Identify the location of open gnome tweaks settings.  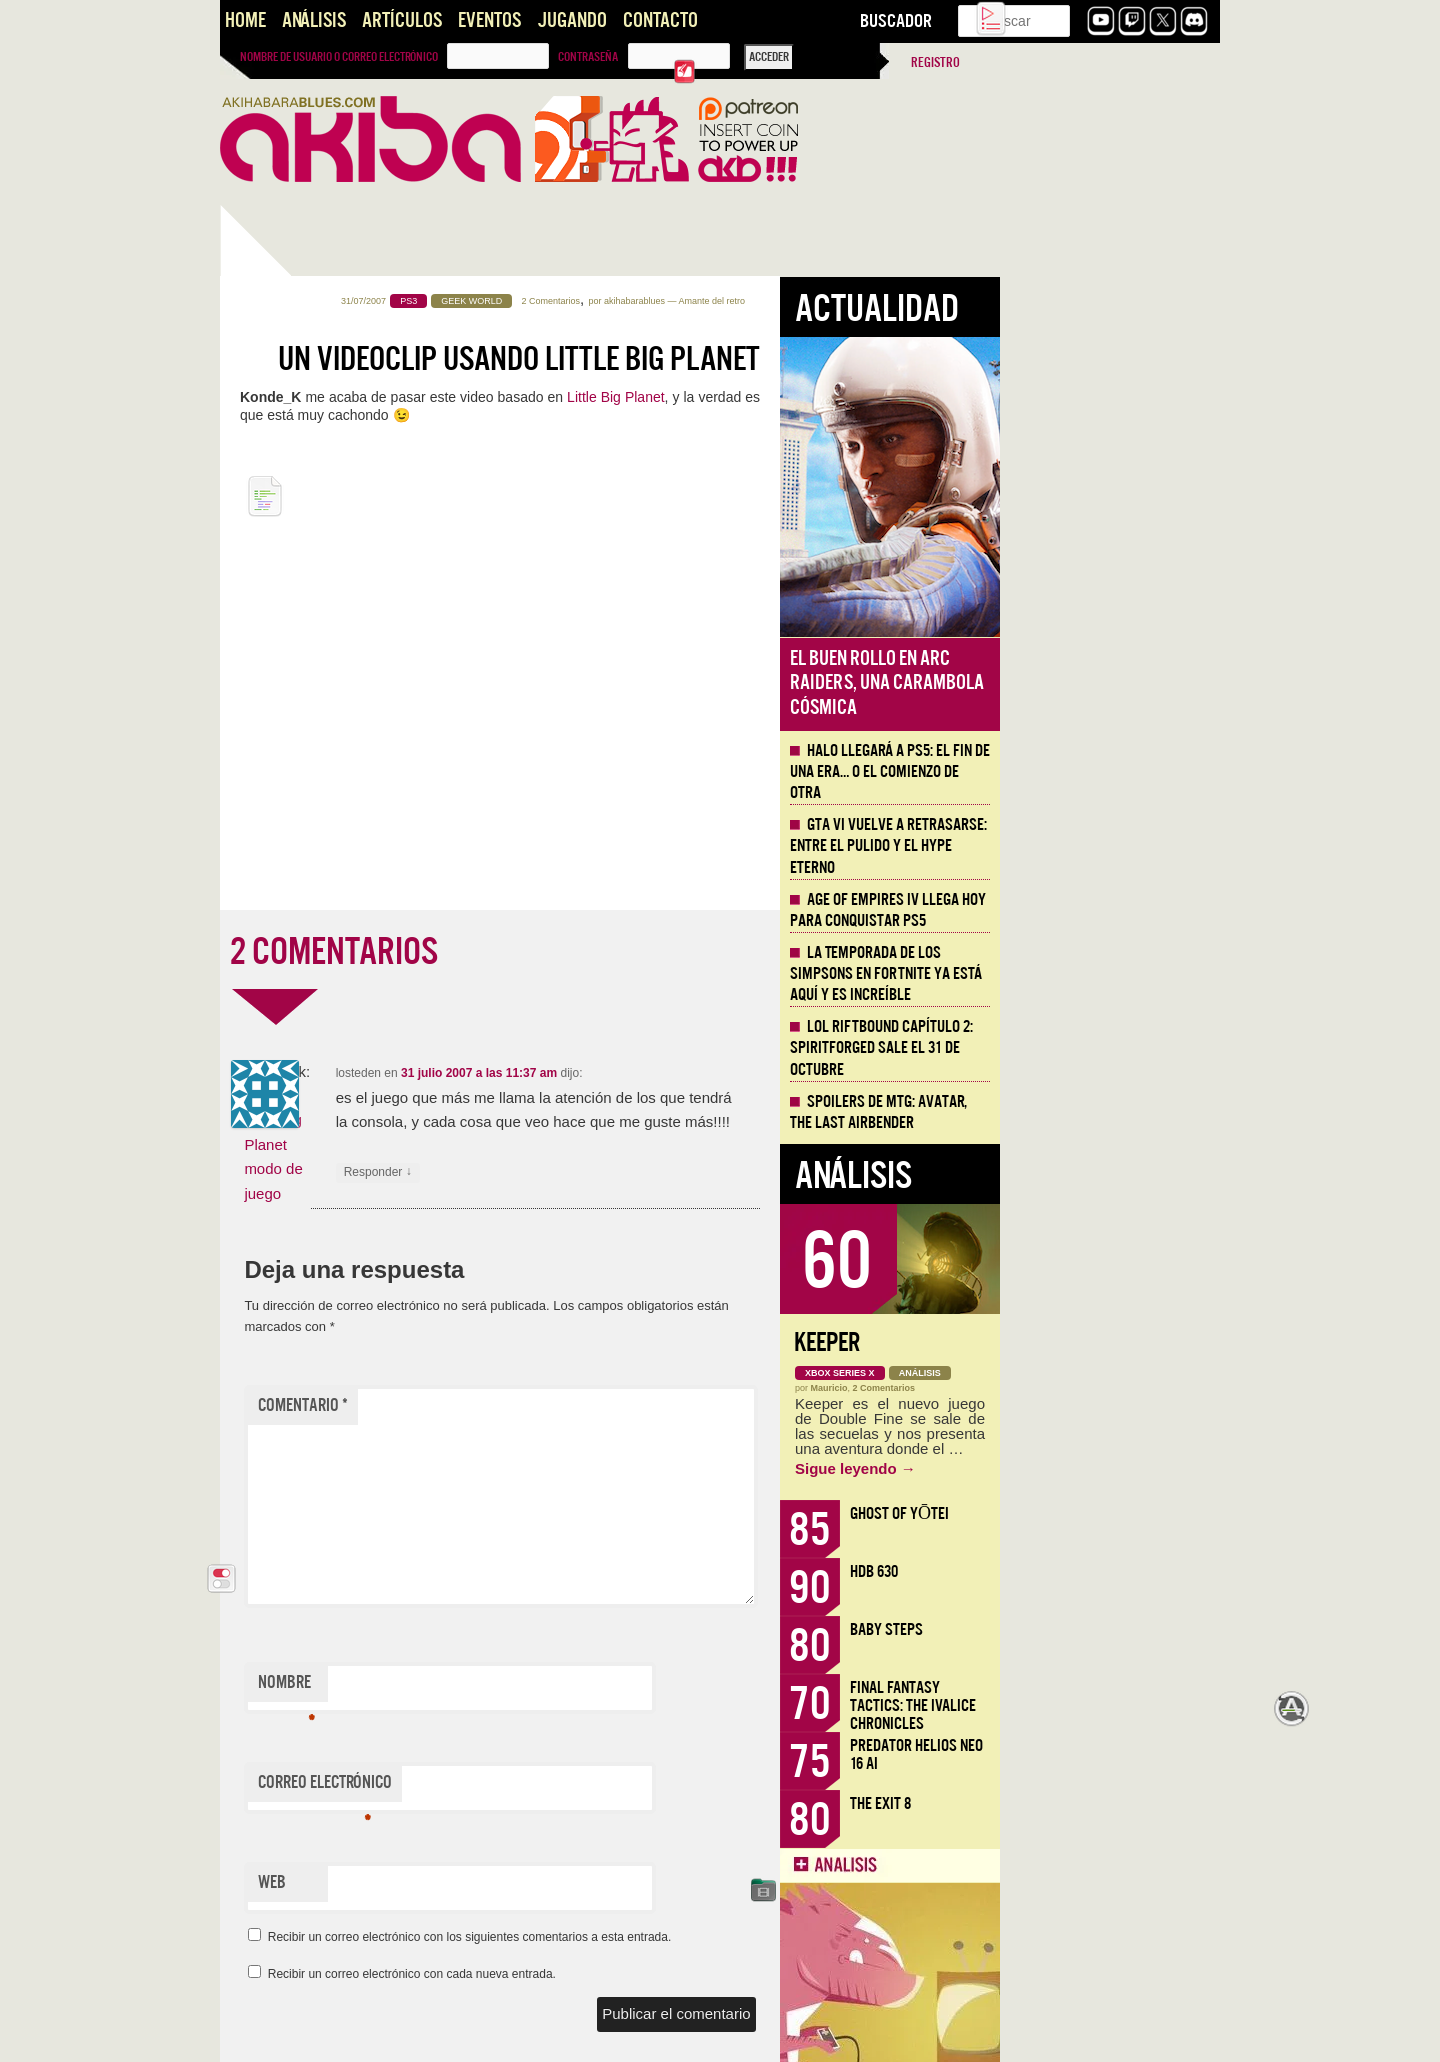
(221, 1578).